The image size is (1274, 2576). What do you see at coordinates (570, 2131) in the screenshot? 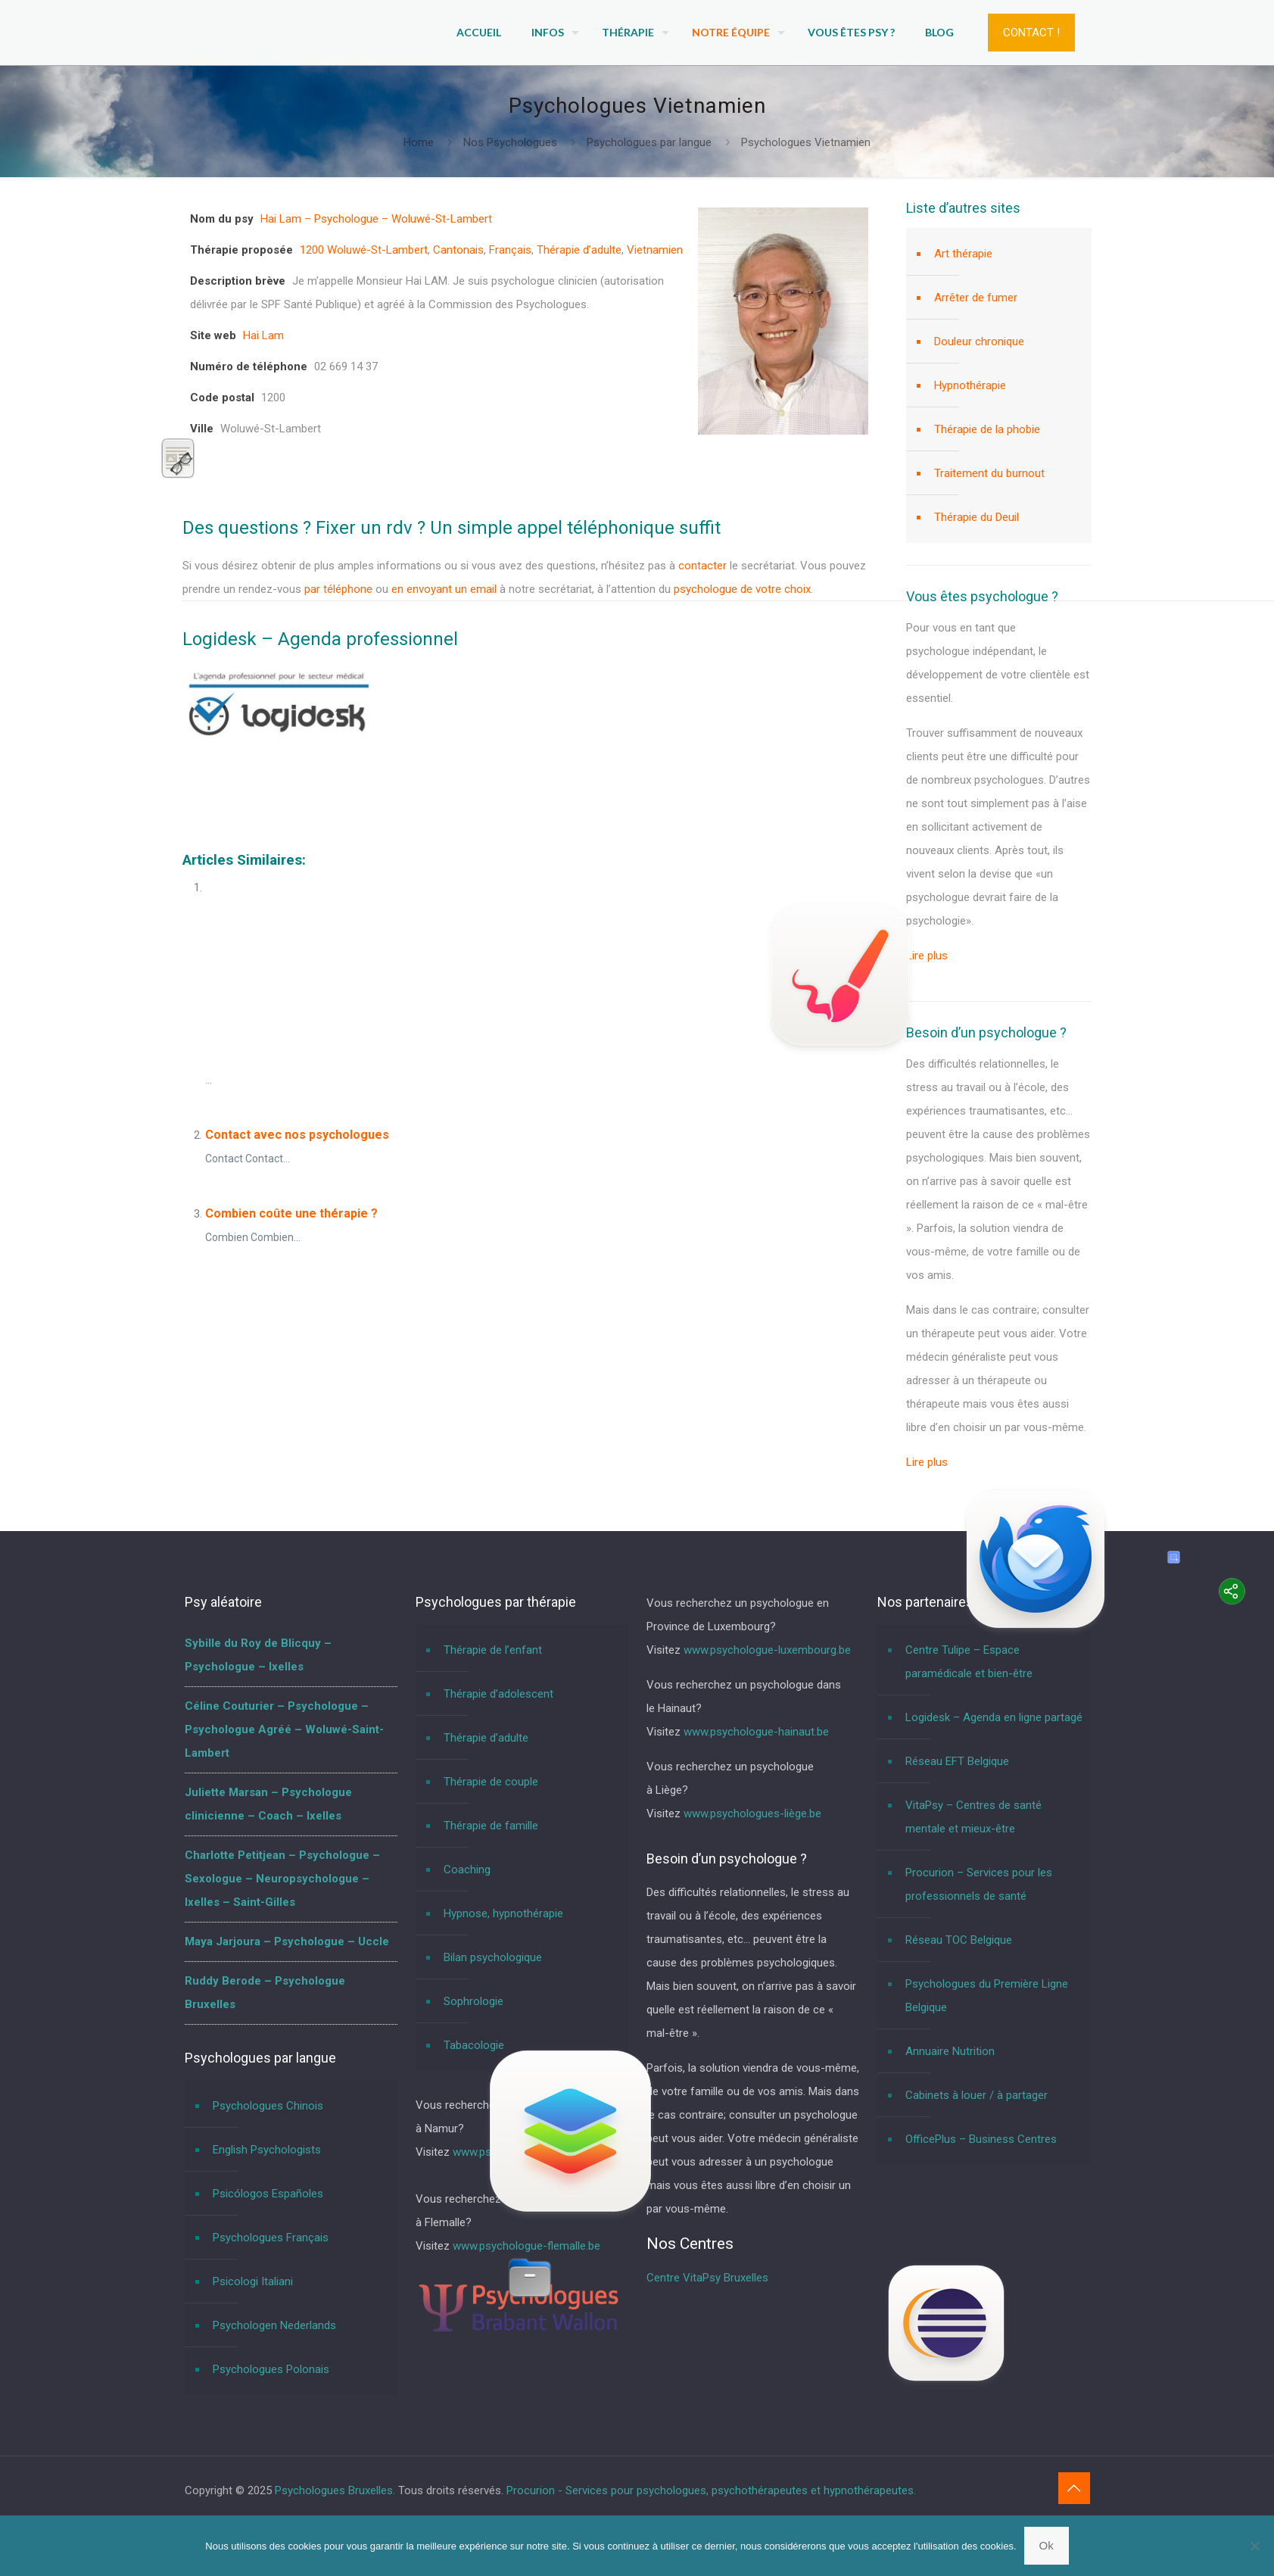
I see `open onlyoffice document suite` at bounding box center [570, 2131].